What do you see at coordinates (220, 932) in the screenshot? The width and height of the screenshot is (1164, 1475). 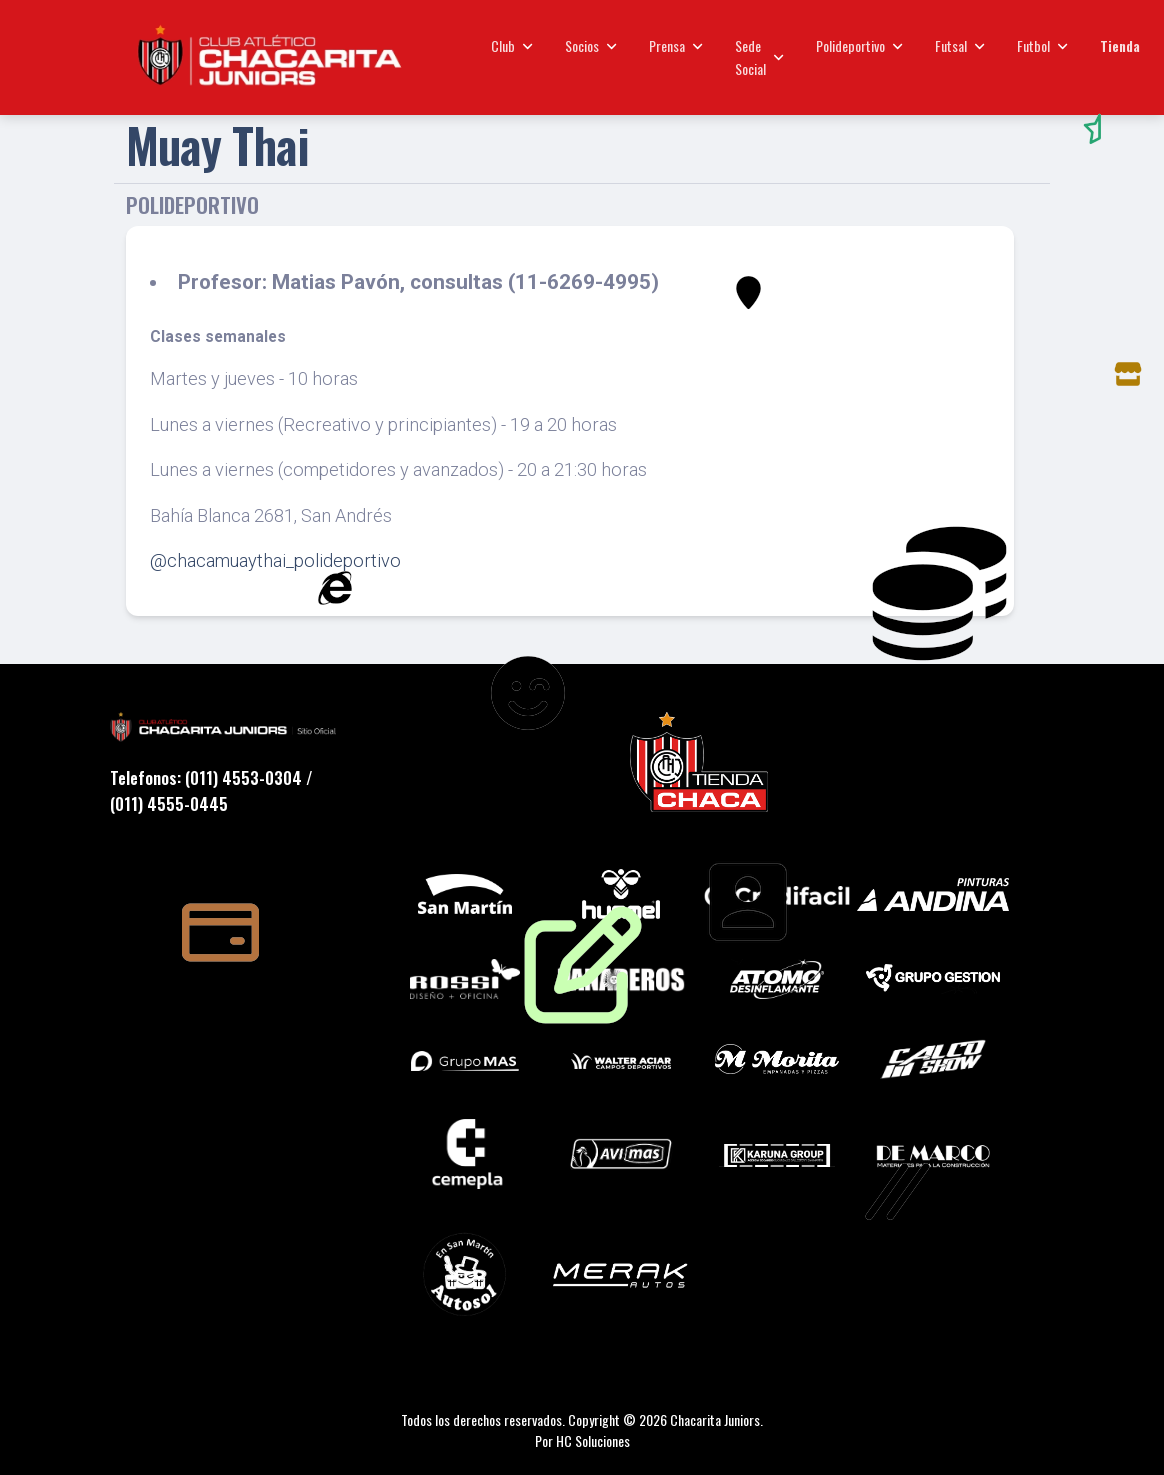 I see `manage payment methods` at bounding box center [220, 932].